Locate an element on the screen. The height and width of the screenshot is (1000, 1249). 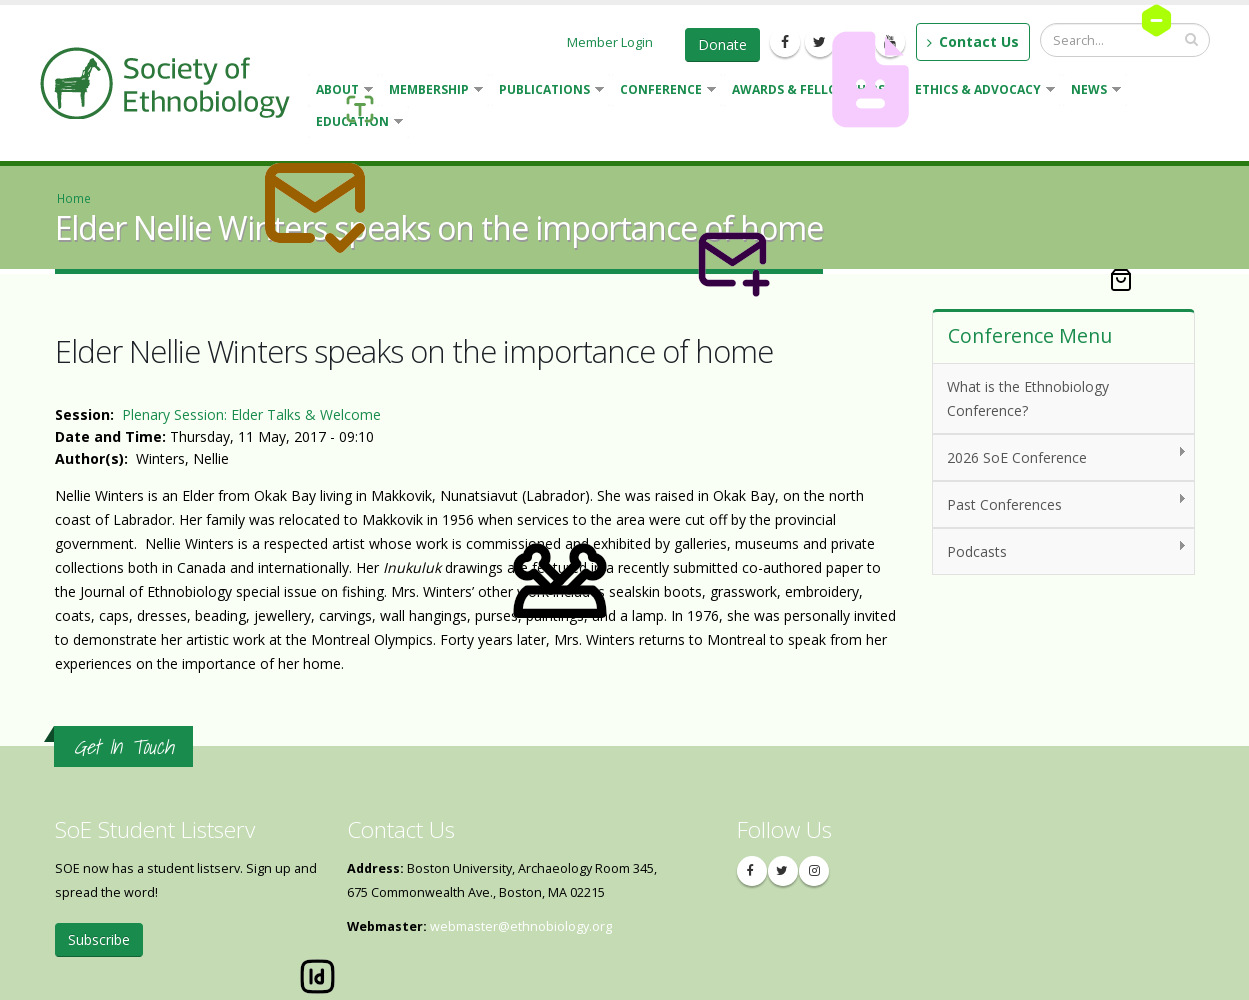
scan image to extract text is located at coordinates (360, 109).